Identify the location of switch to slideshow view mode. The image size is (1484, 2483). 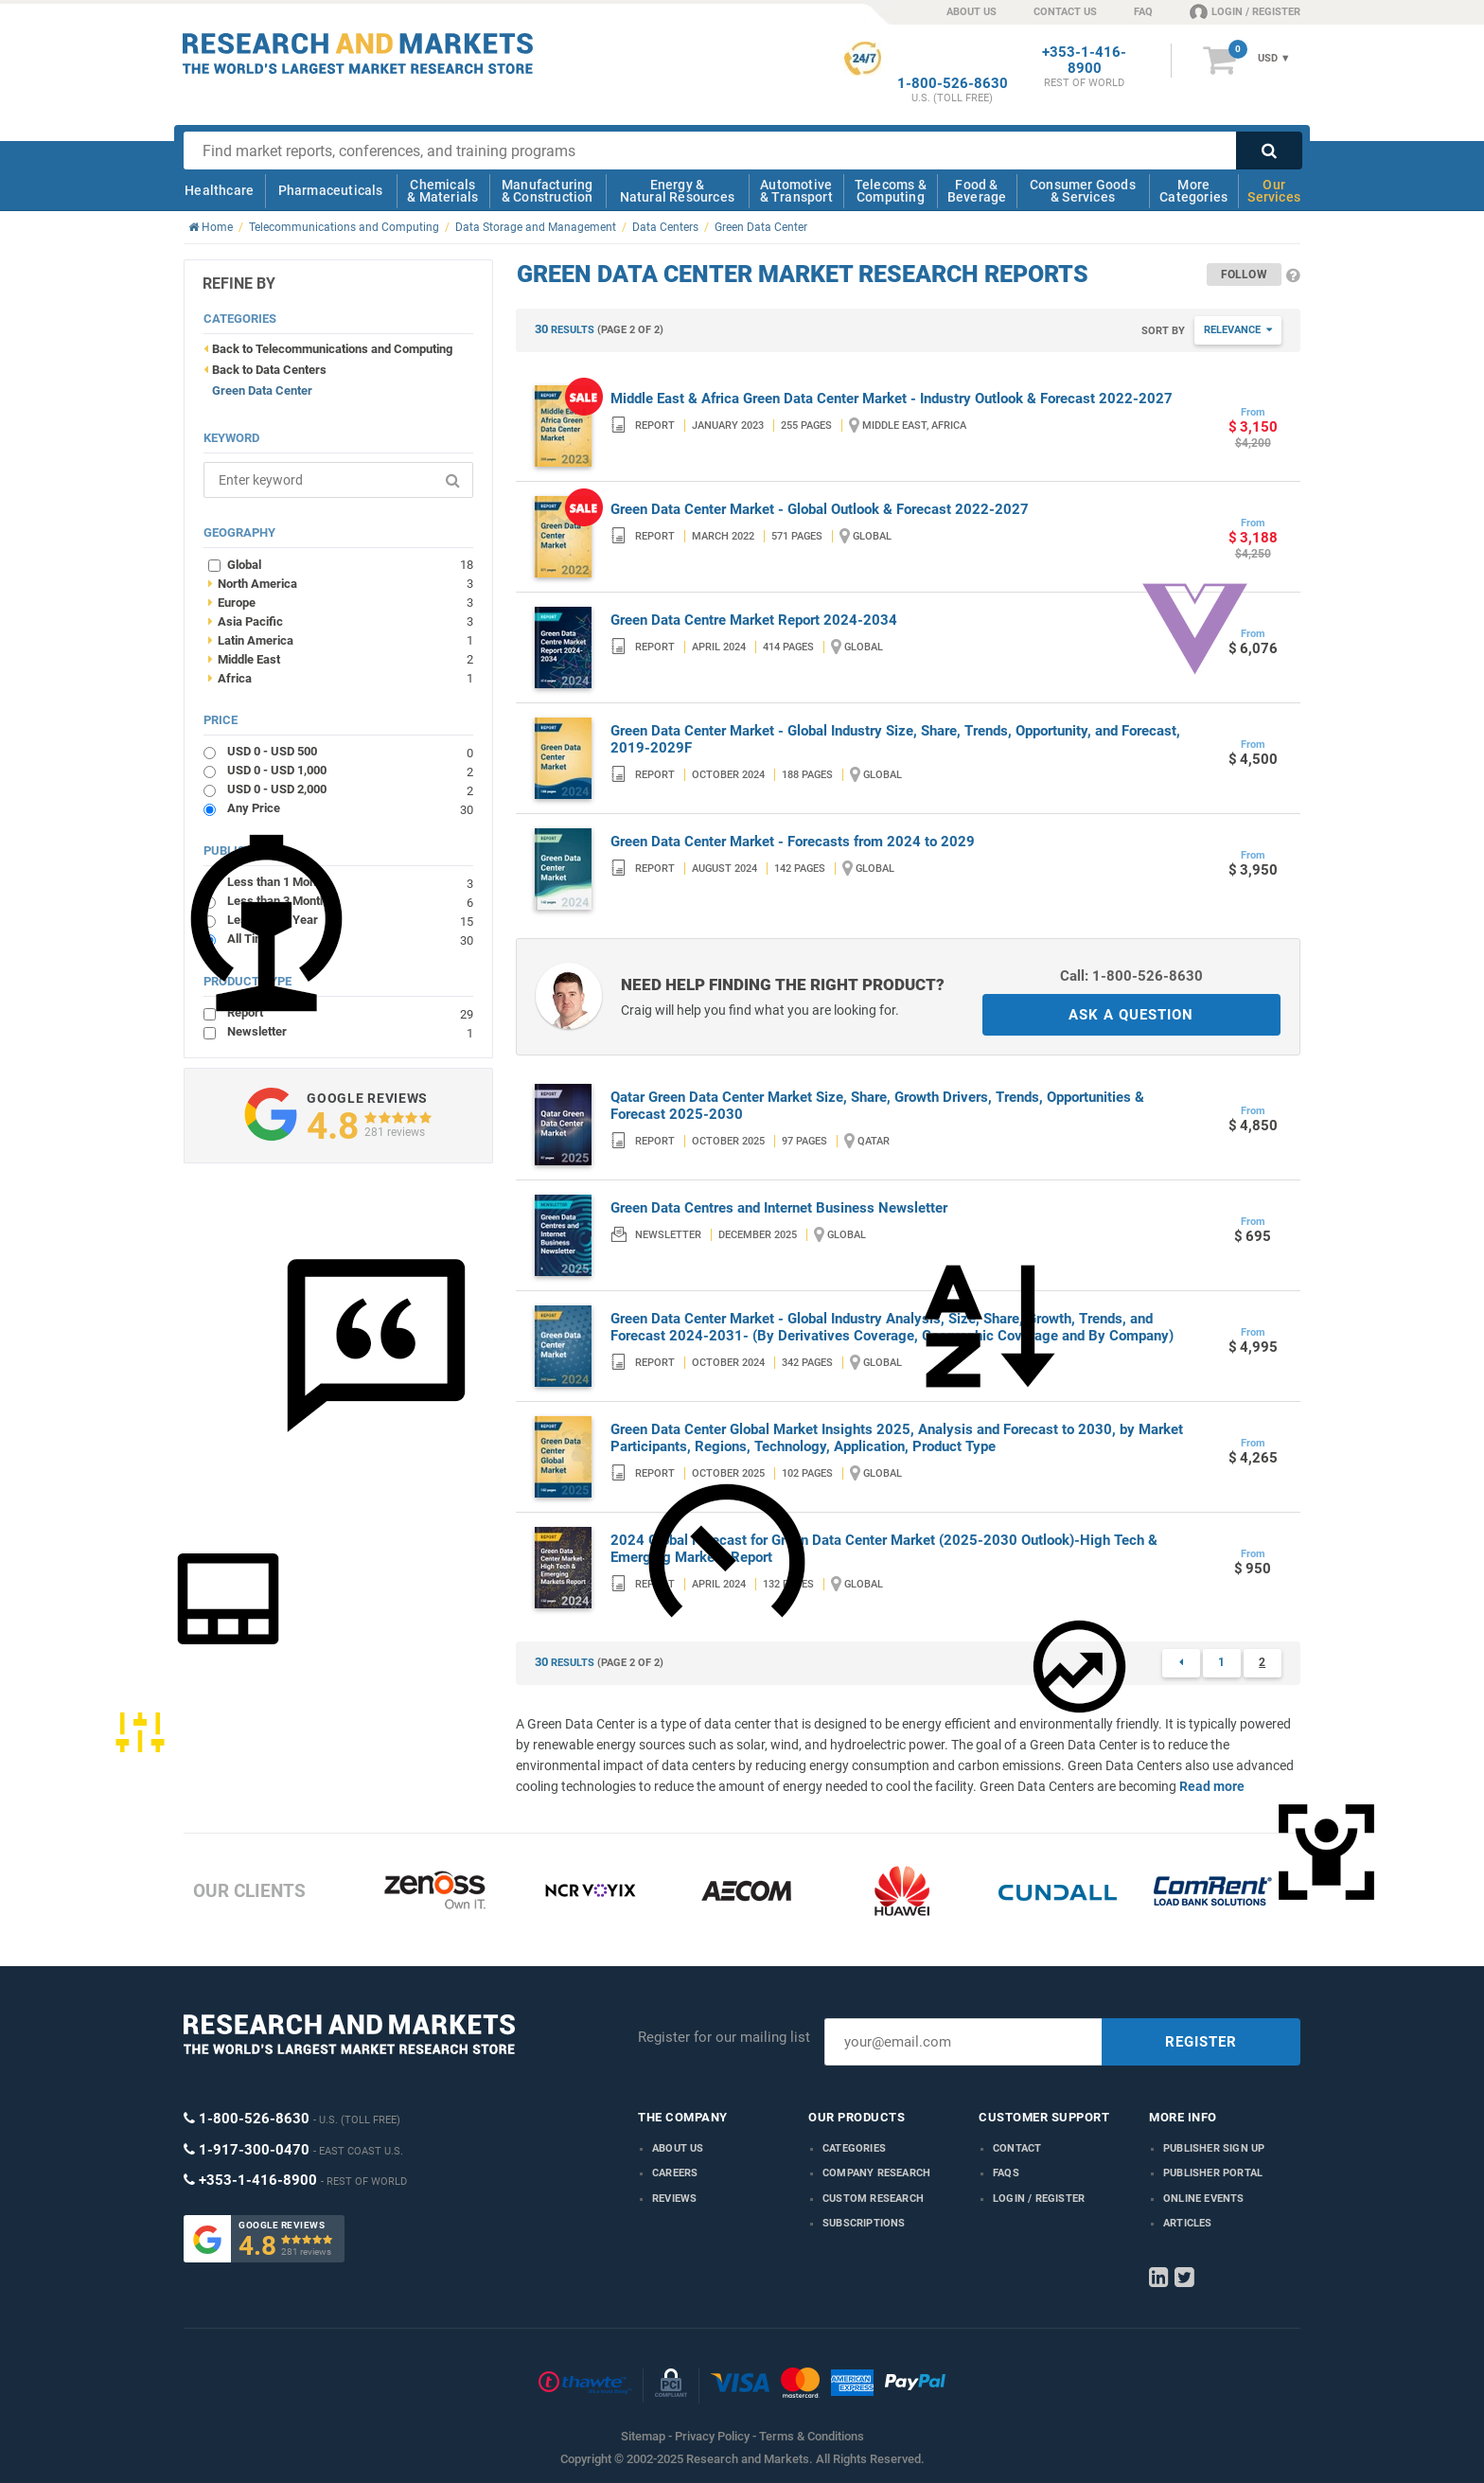
(228, 1599).